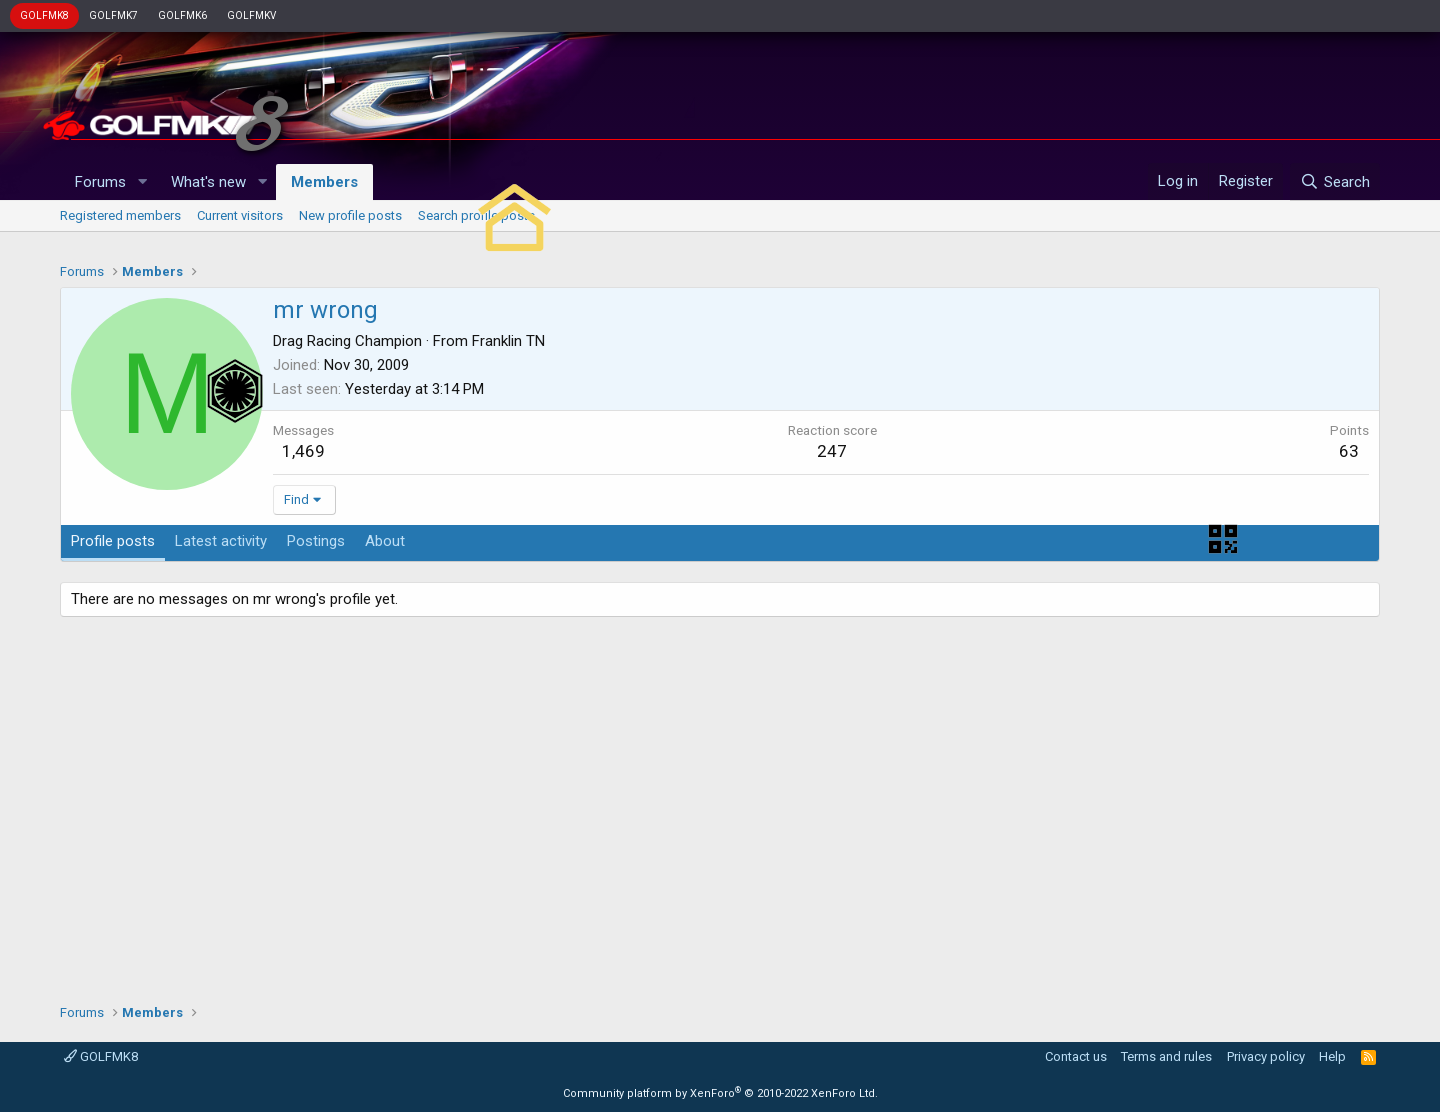 This screenshot has width=1440, height=1112. Describe the element at coordinates (514, 218) in the screenshot. I see `navigate to home screen` at that location.